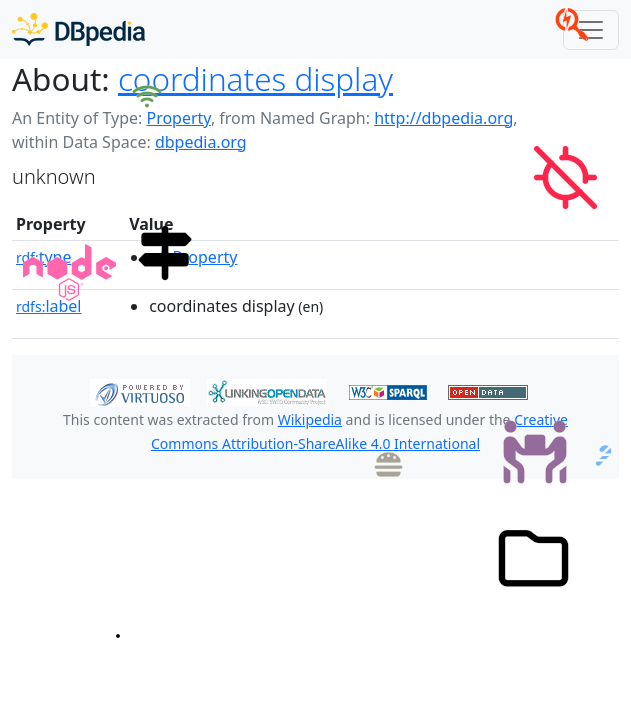  What do you see at coordinates (565, 177) in the screenshot?
I see `location tracking is disabled` at bounding box center [565, 177].